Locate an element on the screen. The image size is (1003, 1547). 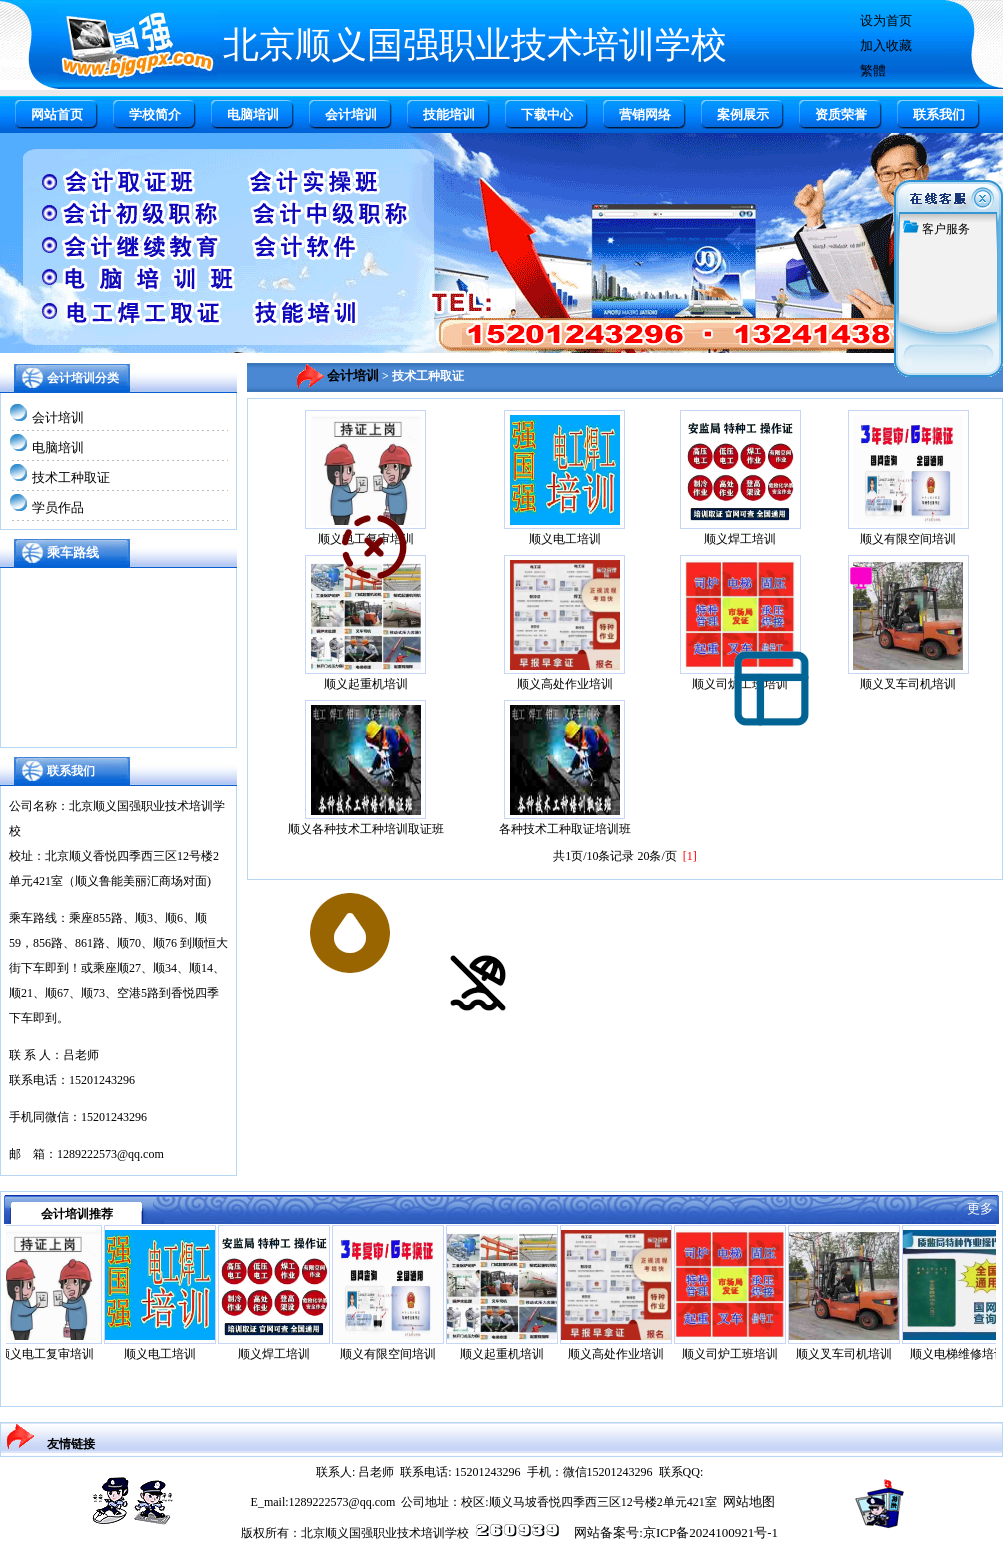
beach or coastal area unavailable is located at coordinates (478, 983).